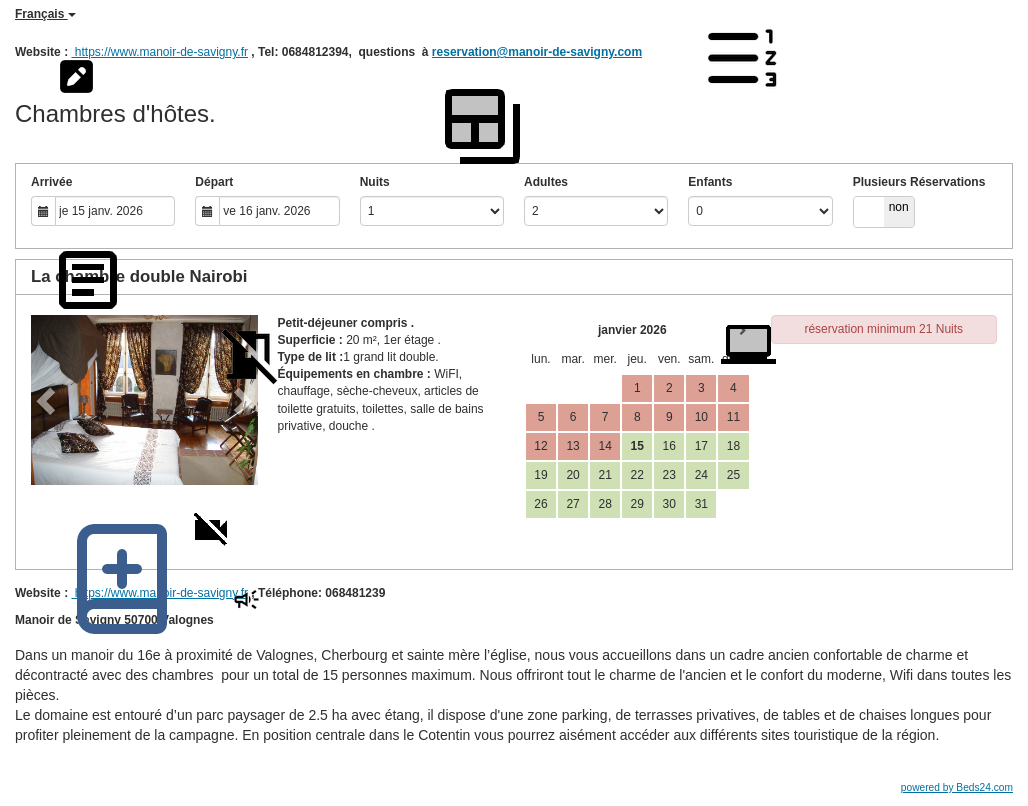 This screenshot has width=1028, height=806. I want to click on create a backup copy of table data, so click(482, 126).